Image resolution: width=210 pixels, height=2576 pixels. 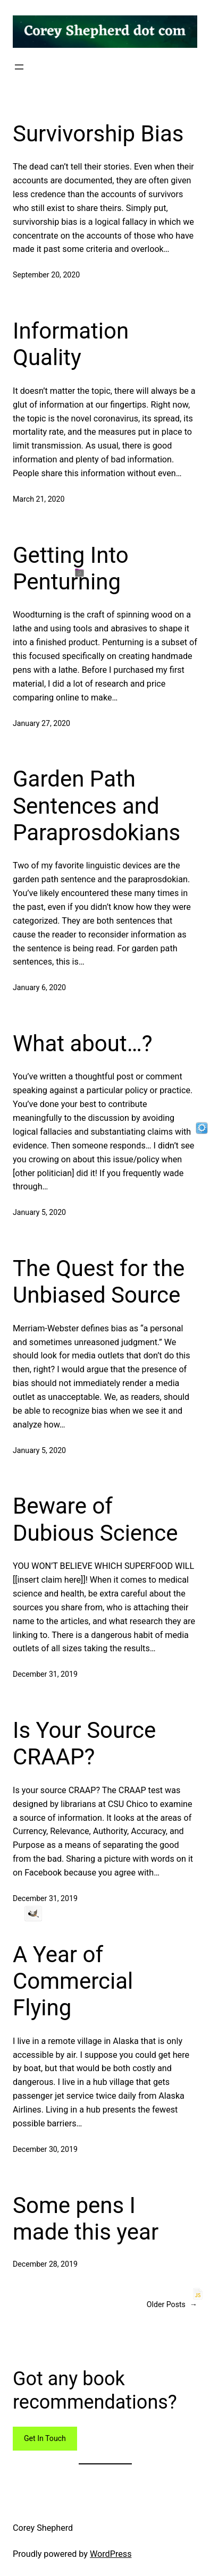 What do you see at coordinates (201, 1128) in the screenshot?
I see `open default applications settings` at bounding box center [201, 1128].